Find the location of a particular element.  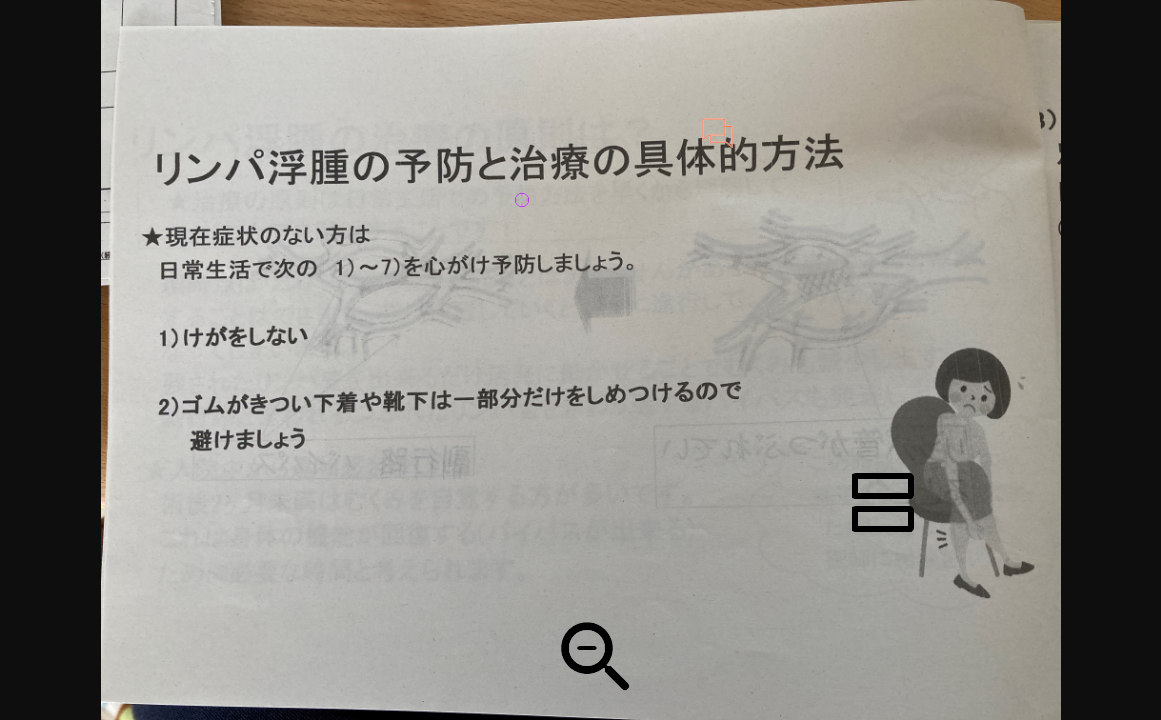

center map on current location is located at coordinates (522, 200).